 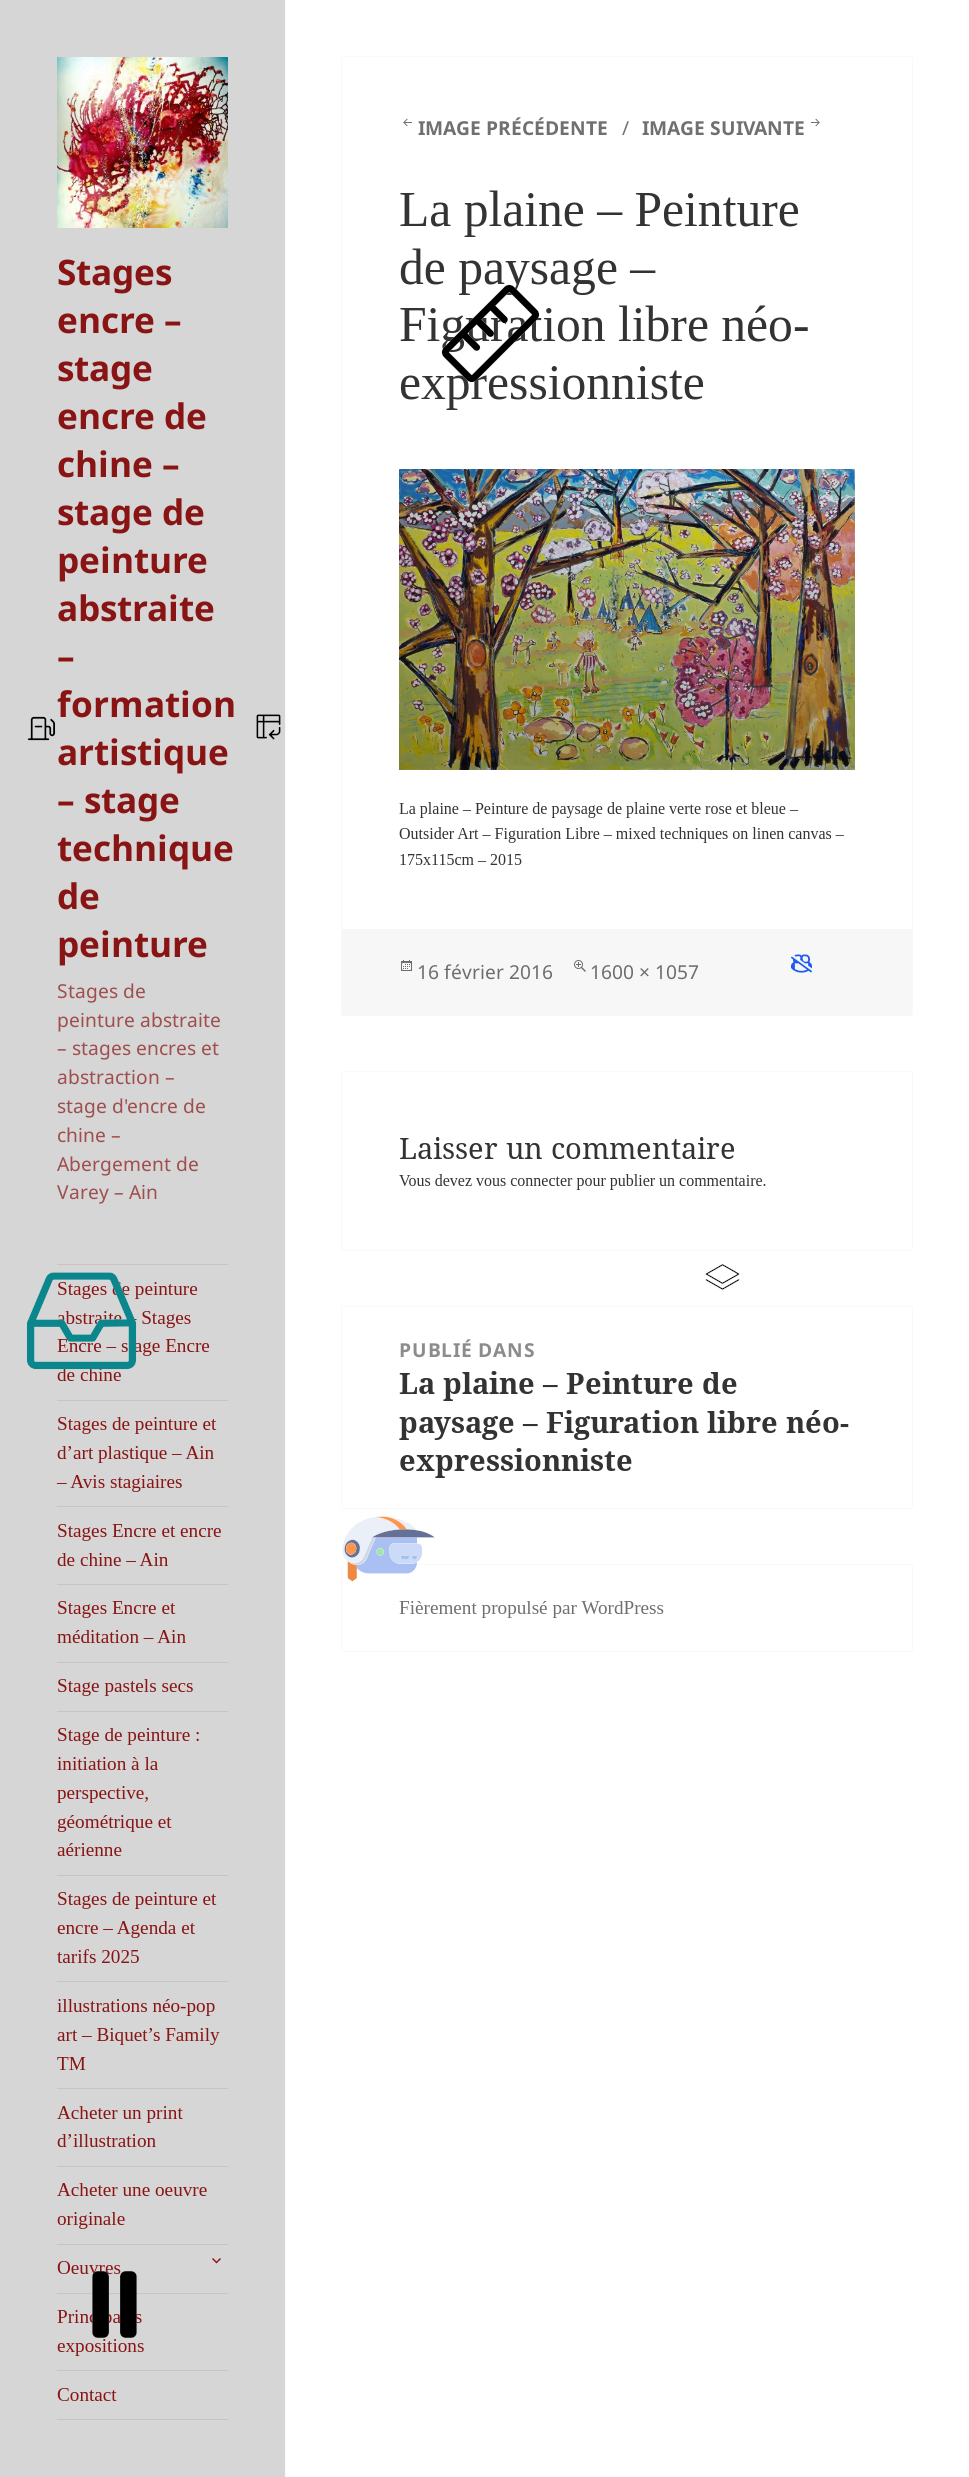 What do you see at coordinates (268, 726) in the screenshot?
I see `pivot data by column in a table or spreadsheet` at bounding box center [268, 726].